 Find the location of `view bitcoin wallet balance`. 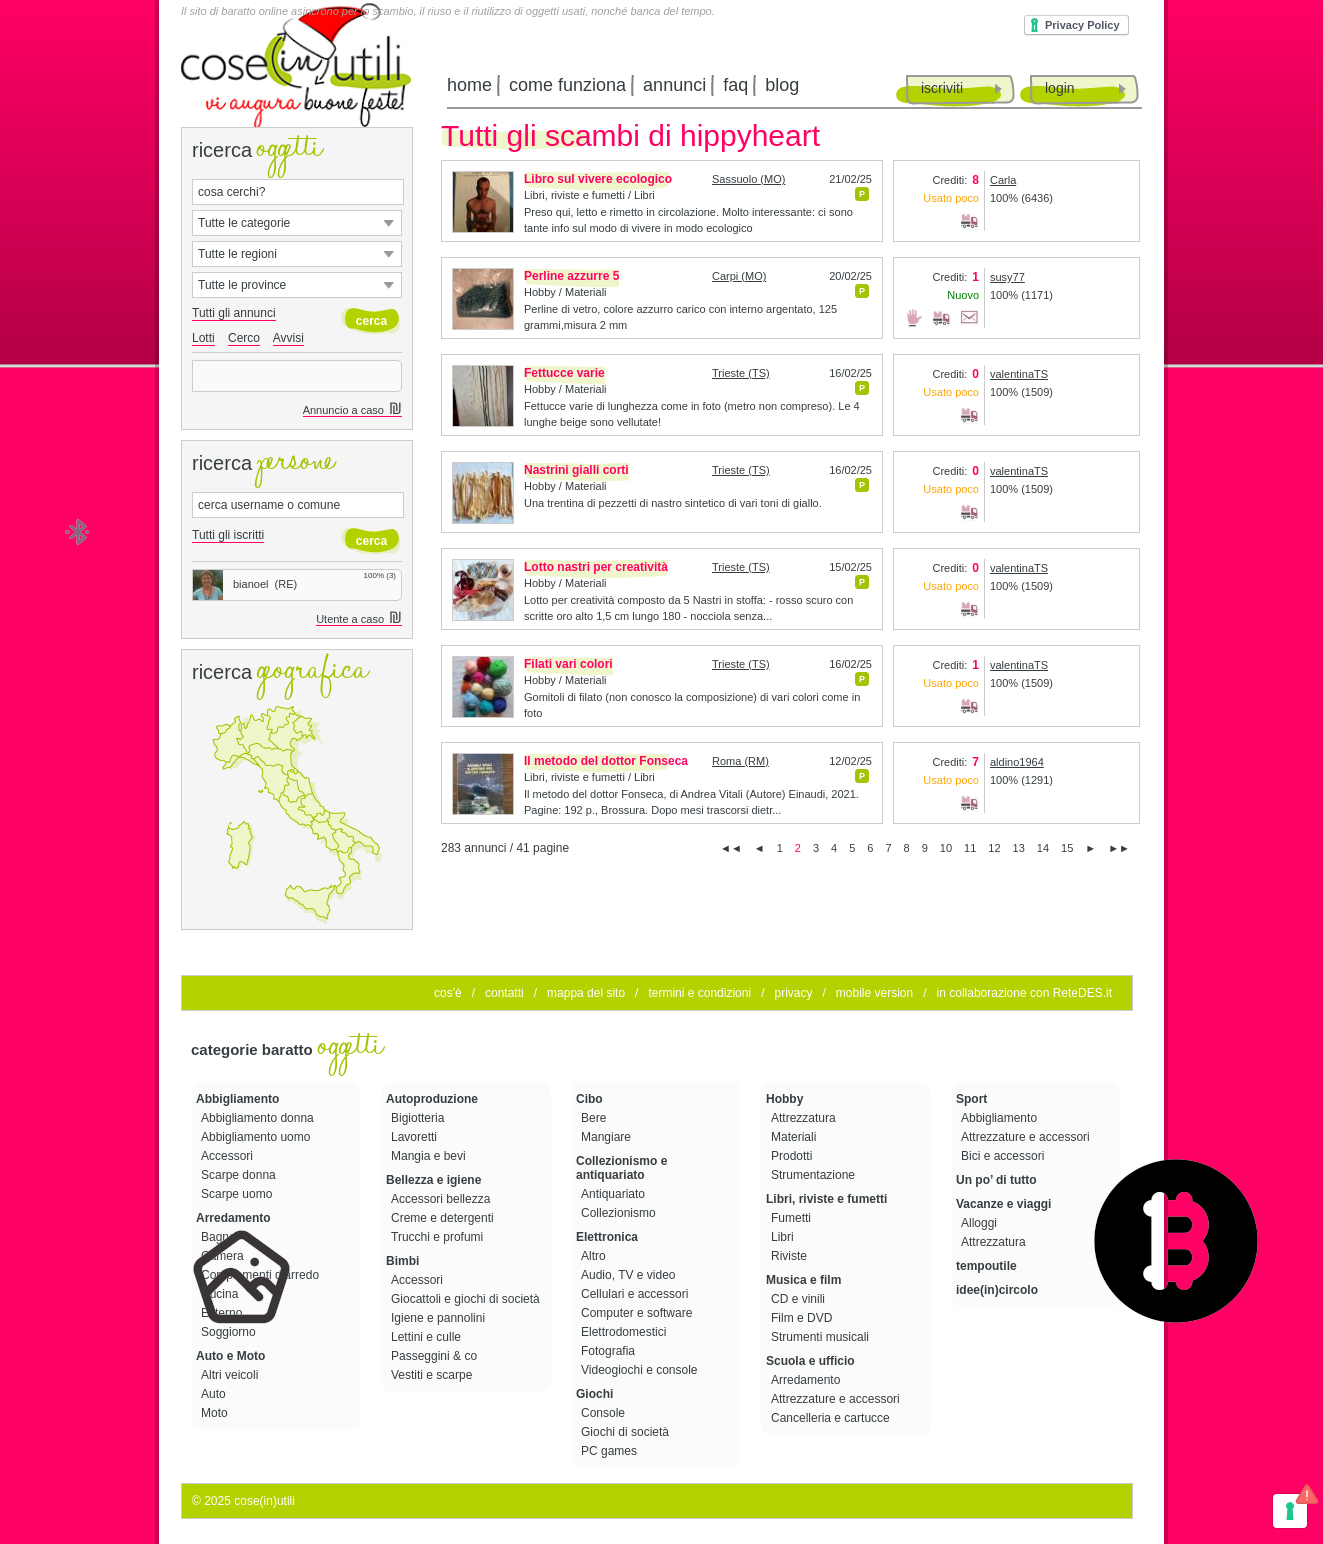

view bitcoin wallet balance is located at coordinates (1176, 1241).